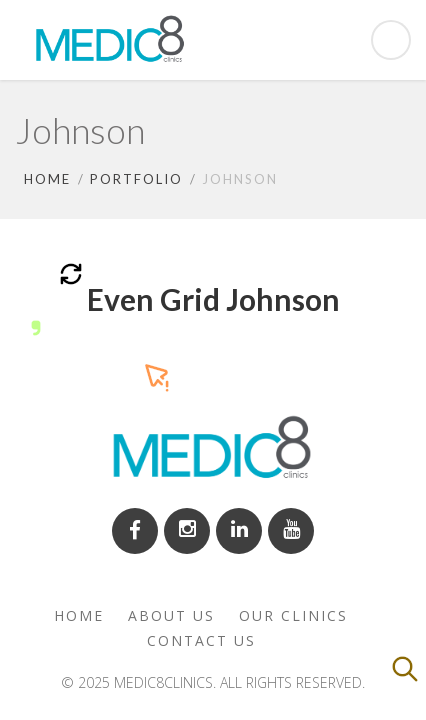 The width and height of the screenshot is (426, 720). What do you see at coordinates (36, 328) in the screenshot?
I see `insert closing single quotation mark` at bounding box center [36, 328].